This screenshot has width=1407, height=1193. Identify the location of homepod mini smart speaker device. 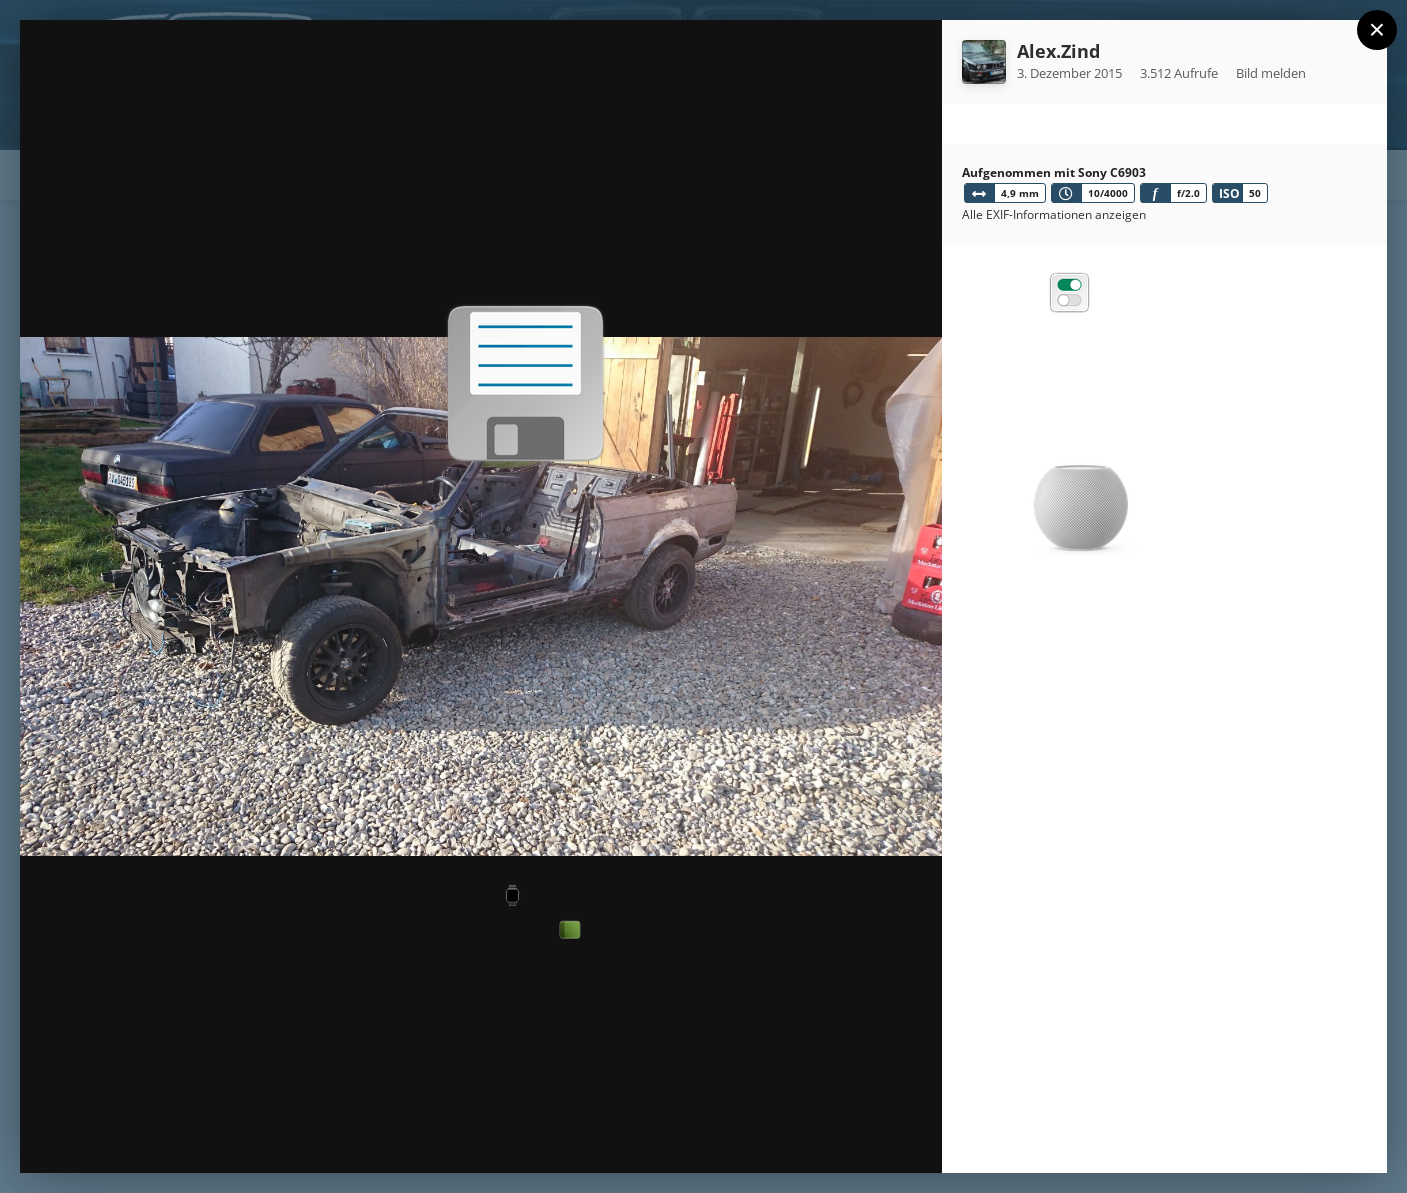
(1080, 516).